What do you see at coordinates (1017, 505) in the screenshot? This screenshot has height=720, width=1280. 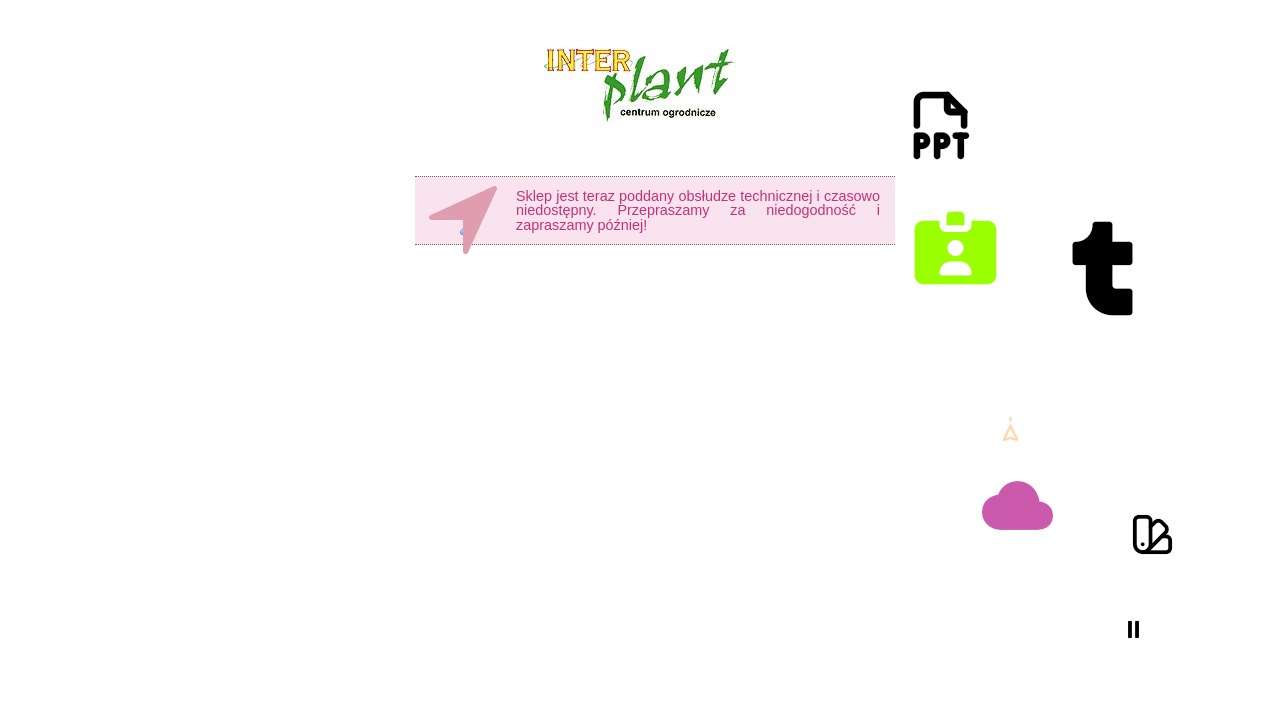 I see `cloud storage or syncing status` at bounding box center [1017, 505].